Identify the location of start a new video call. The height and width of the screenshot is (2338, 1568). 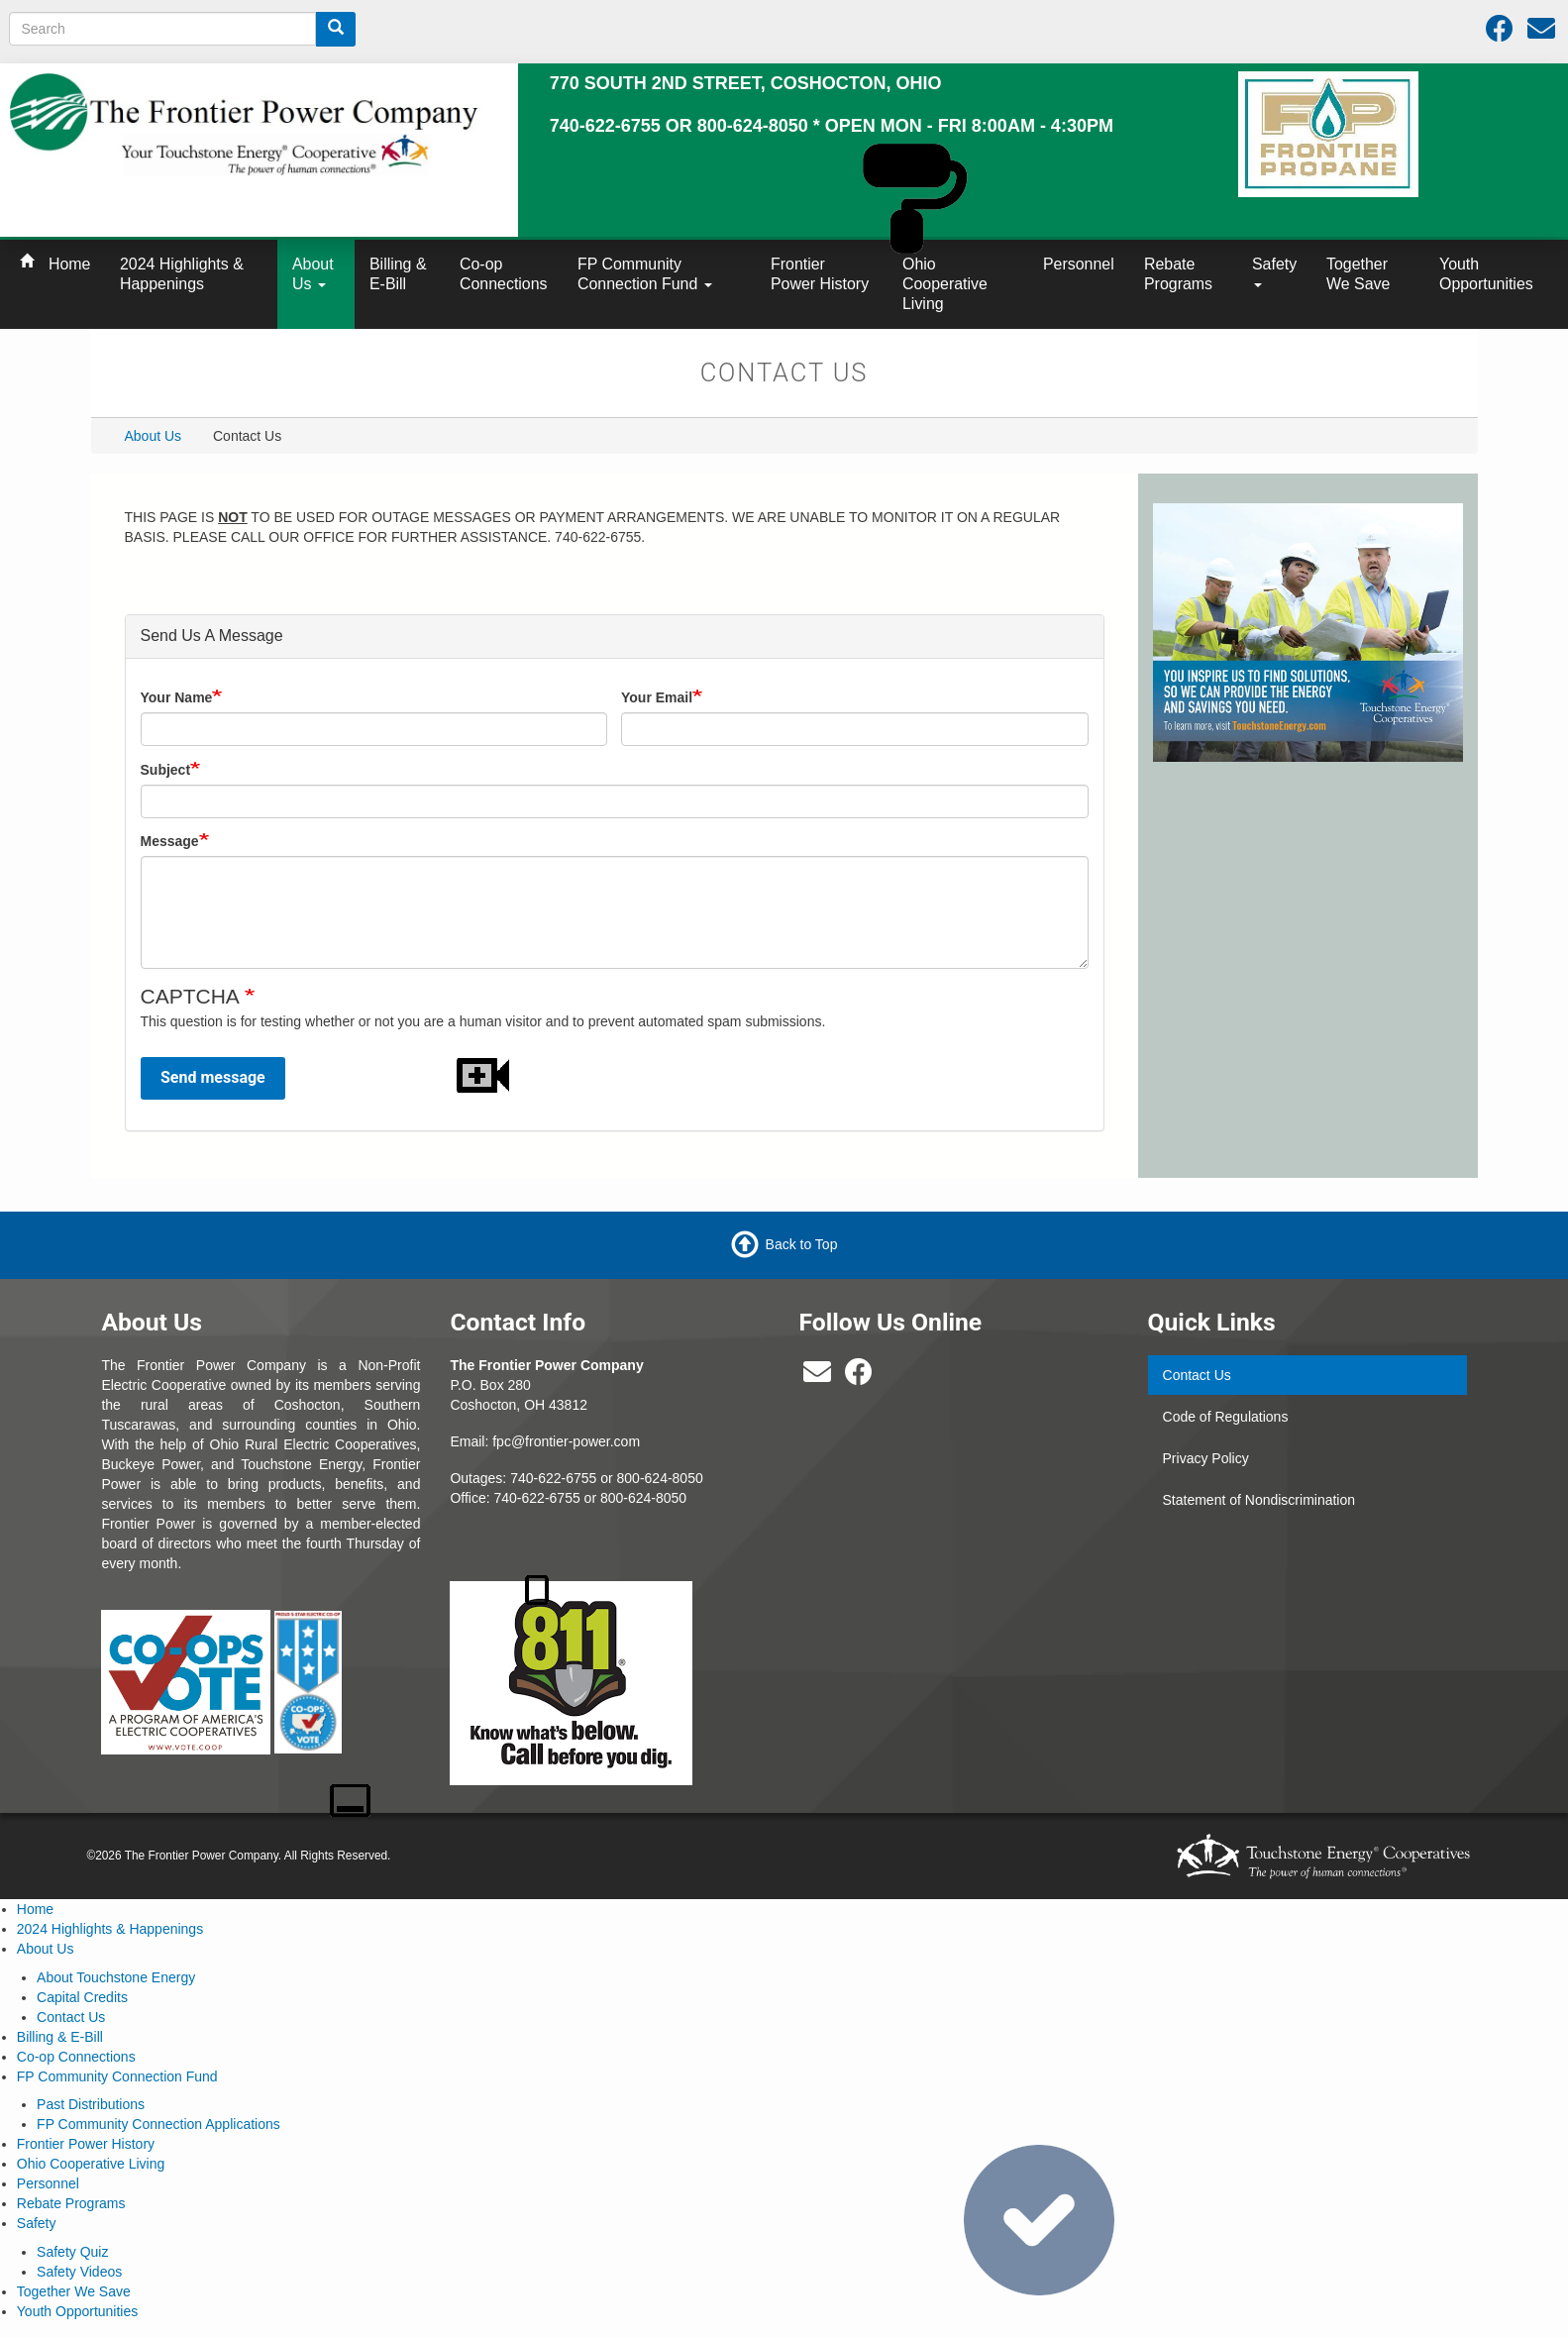
(482, 1075).